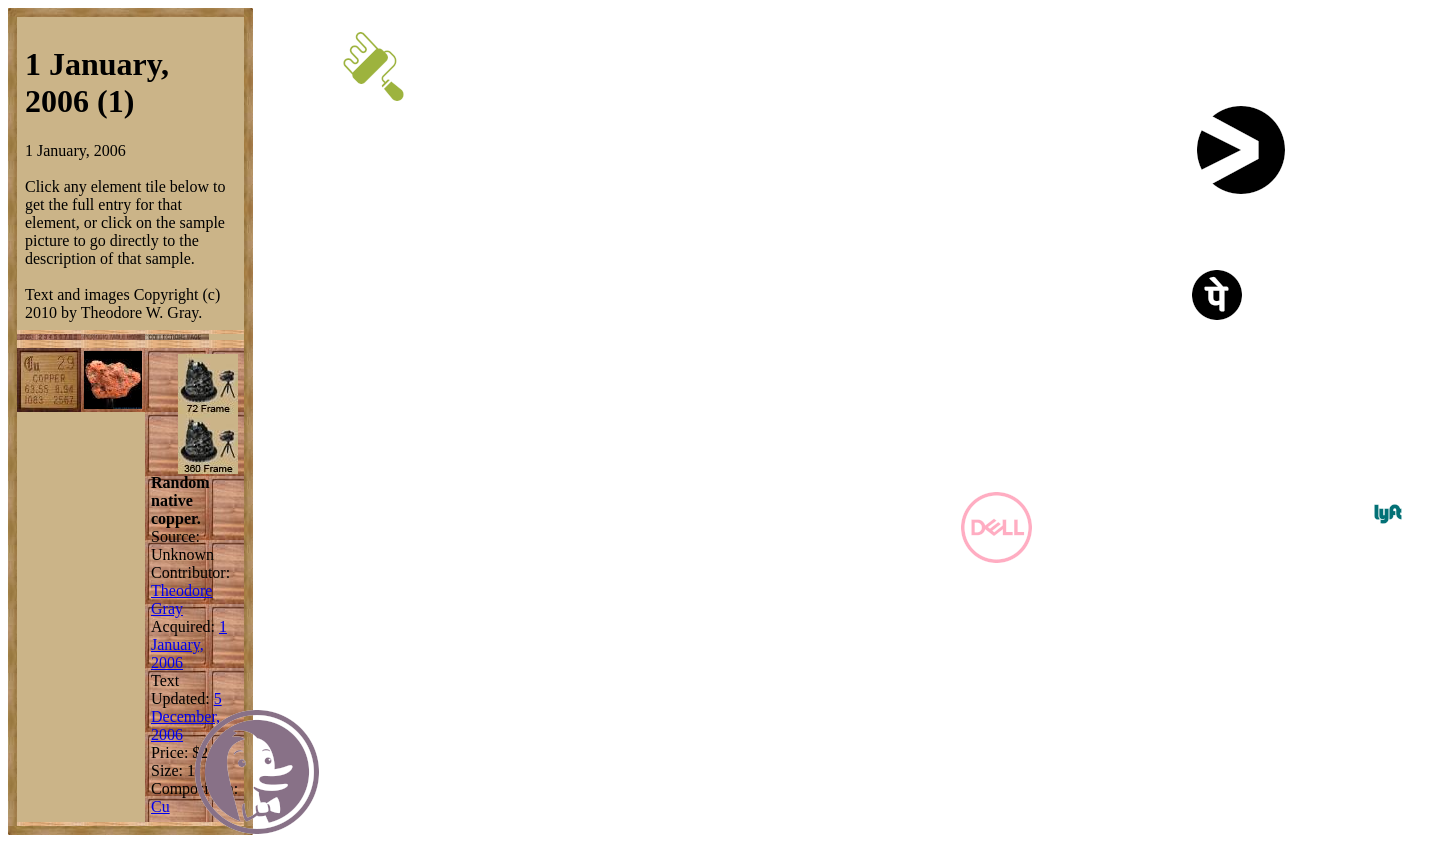  I want to click on dell brand or product identifier, so click(996, 527).